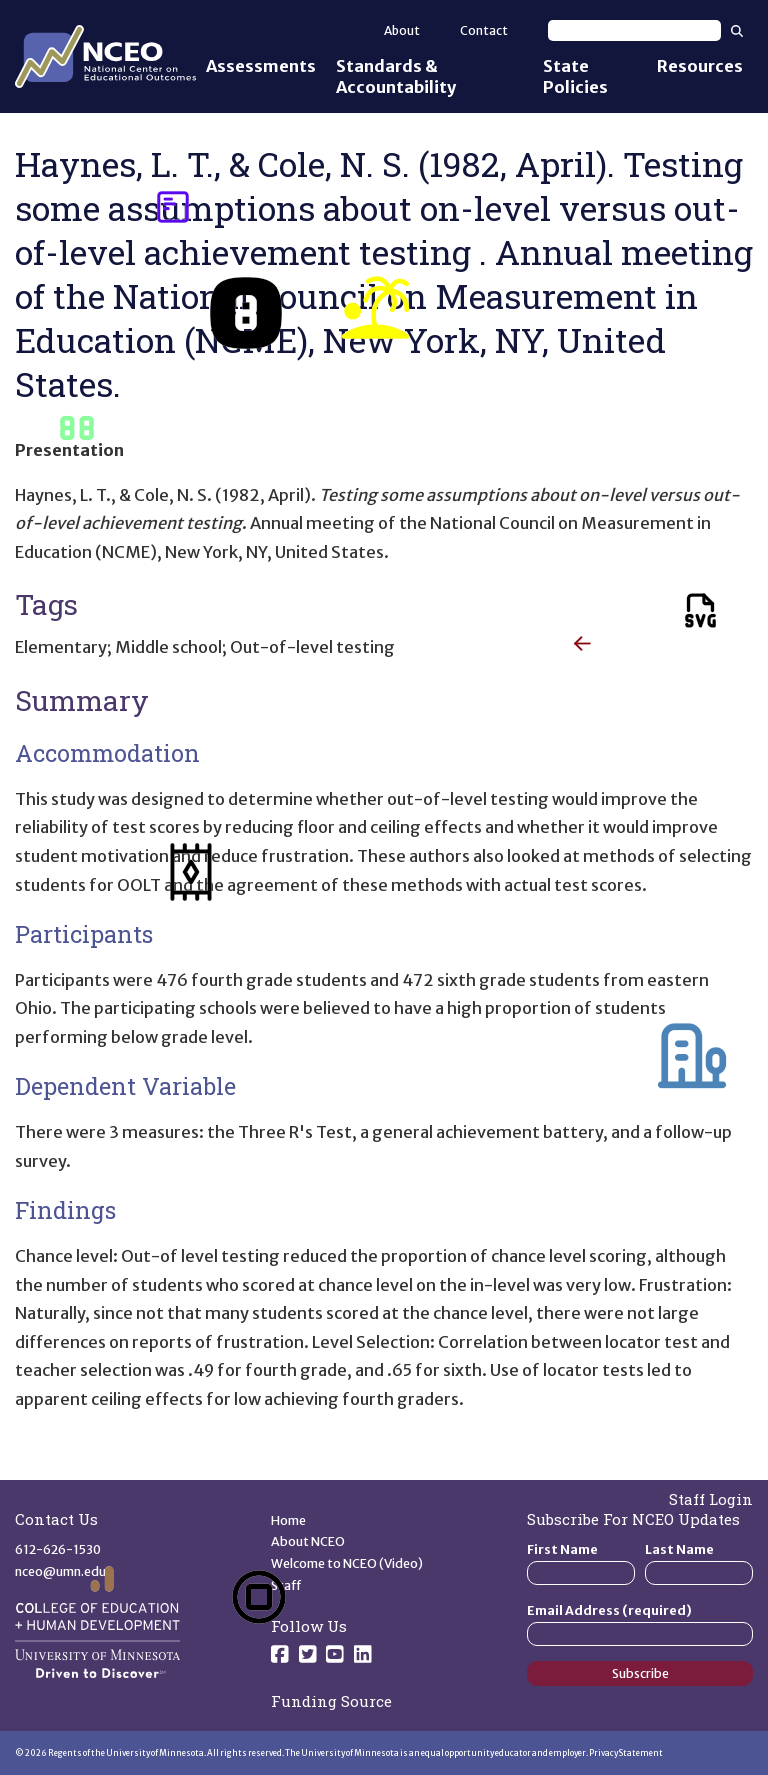 This screenshot has width=768, height=1775. What do you see at coordinates (259, 1597) in the screenshot?
I see `playstation square button symbol` at bounding box center [259, 1597].